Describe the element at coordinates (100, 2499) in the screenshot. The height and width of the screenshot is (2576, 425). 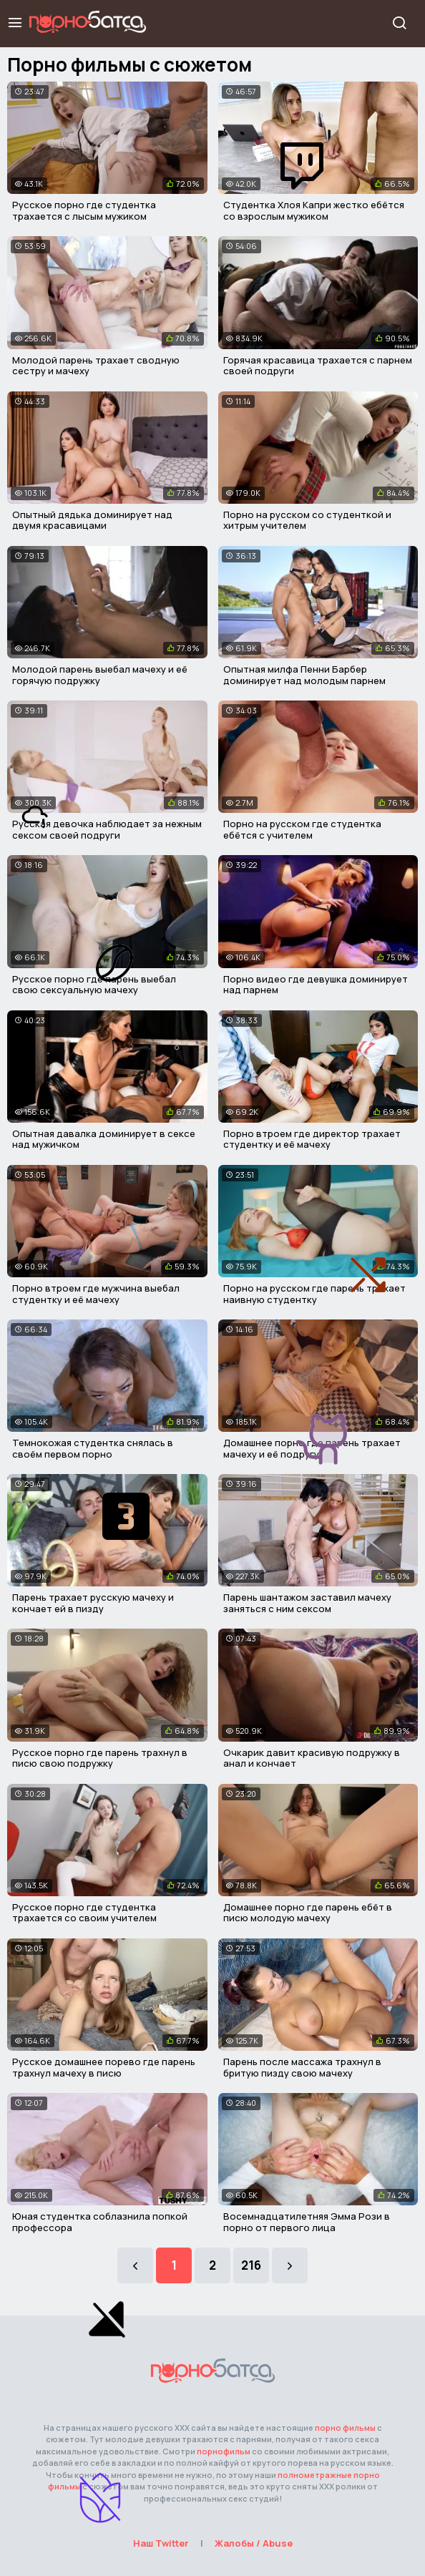
I see `indicates gluten-free or grain-free option` at that location.